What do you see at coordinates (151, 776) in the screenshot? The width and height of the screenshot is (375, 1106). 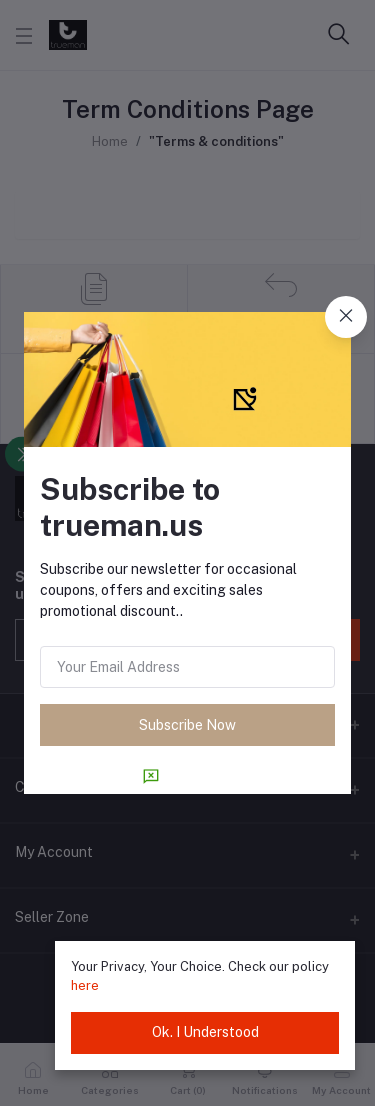 I see `delete a conversation` at bounding box center [151, 776].